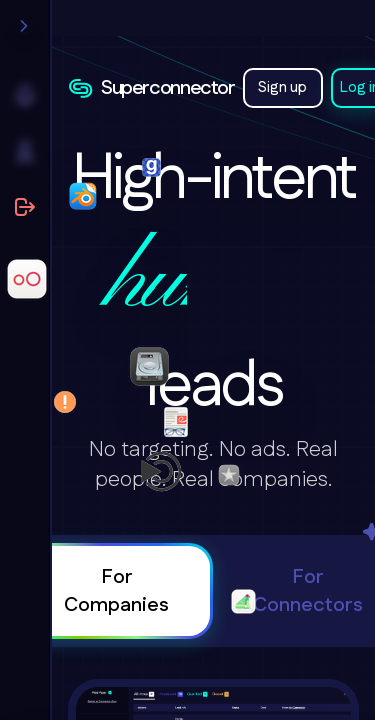 The width and height of the screenshot is (375, 720). Describe the element at coordinates (149, 366) in the screenshot. I see `open disk utility to manage storage drives` at that location.